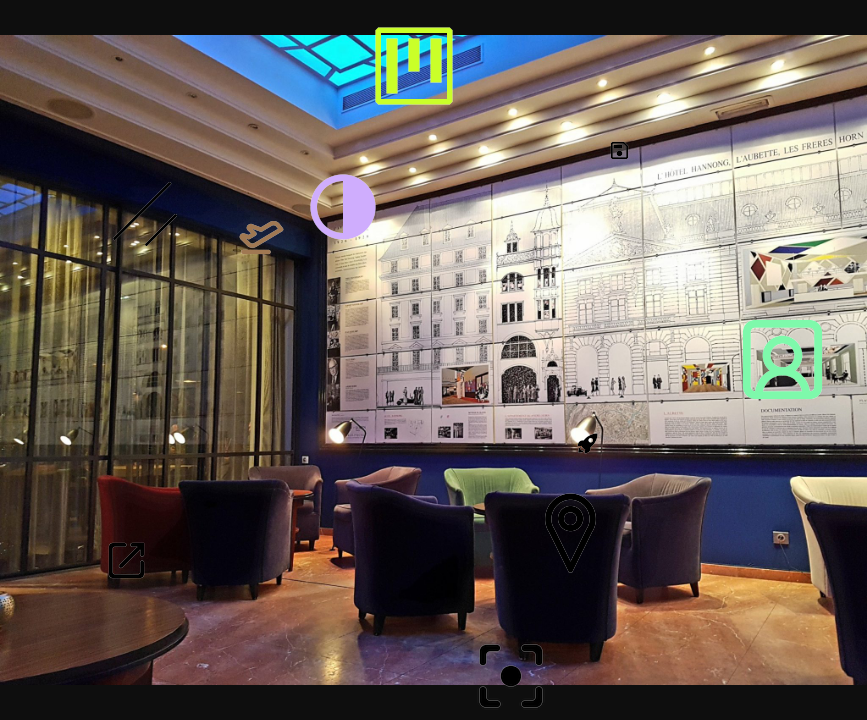 The image size is (867, 720). Describe the element at coordinates (343, 207) in the screenshot. I see `adjust display contrast settings` at that location.